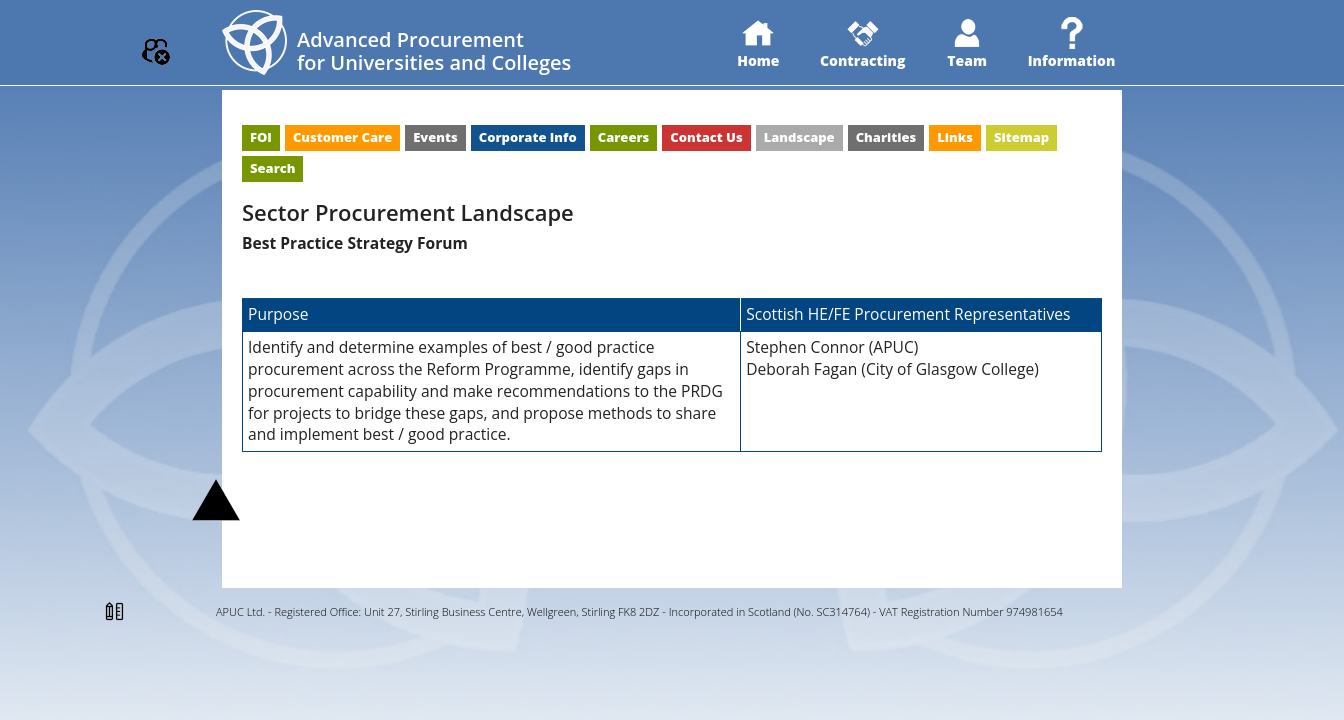  What do you see at coordinates (216, 503) in the screenshot?
I see `set a function breakpoint in the debugger` at bounding box center [216, 503].